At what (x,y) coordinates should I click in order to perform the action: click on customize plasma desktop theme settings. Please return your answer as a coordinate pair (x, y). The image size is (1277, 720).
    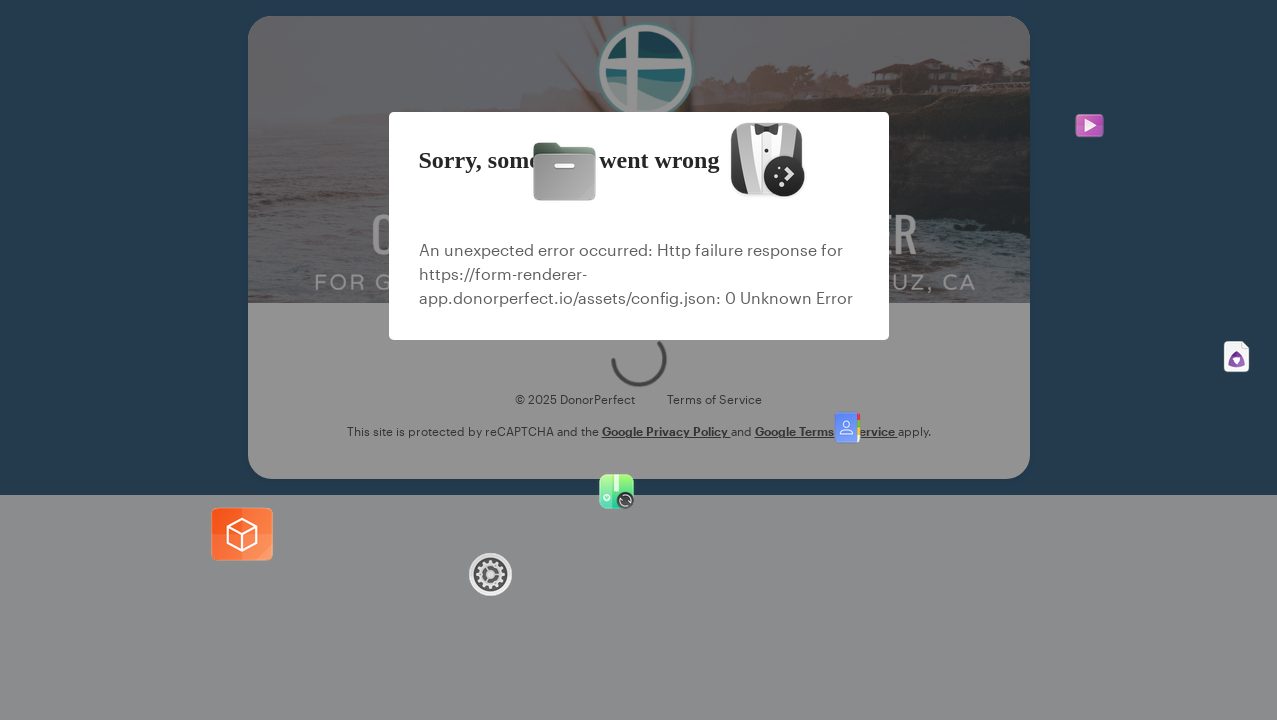
    Looking at the image, I should click on (766, 158).